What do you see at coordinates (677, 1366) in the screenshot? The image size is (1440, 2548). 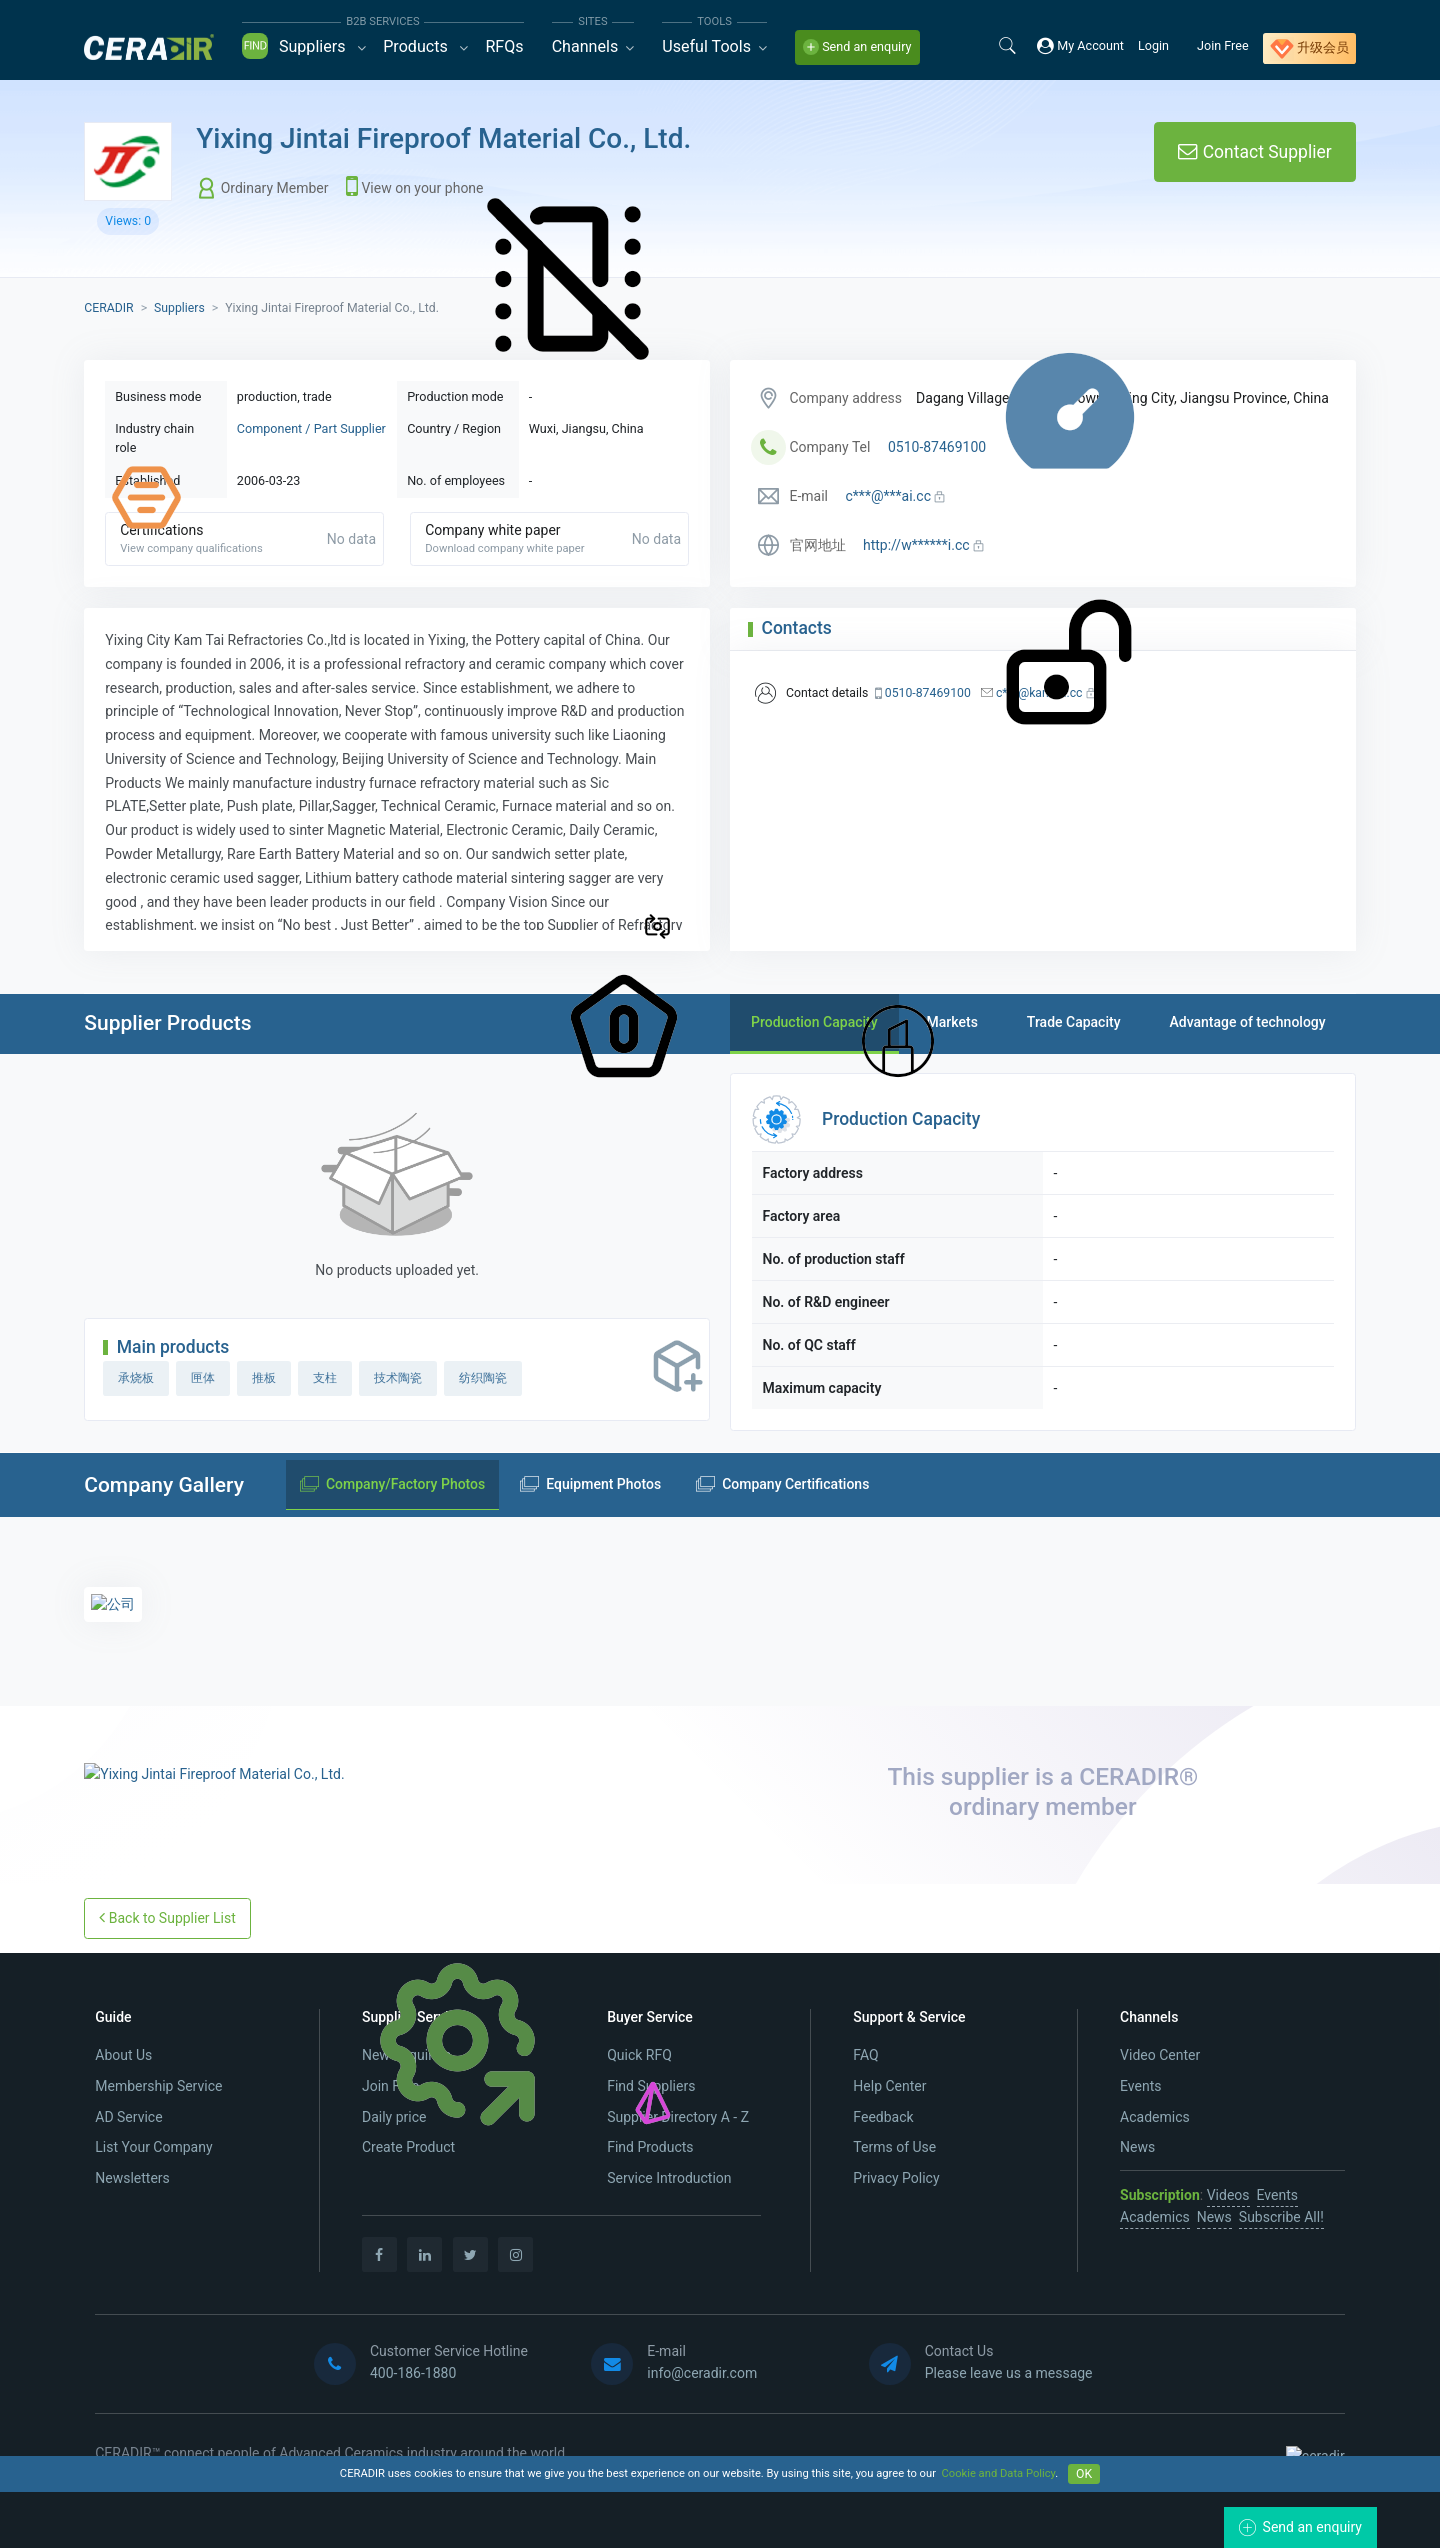 I see `add a new 3D object or model` at bounding box center [677, 1366].